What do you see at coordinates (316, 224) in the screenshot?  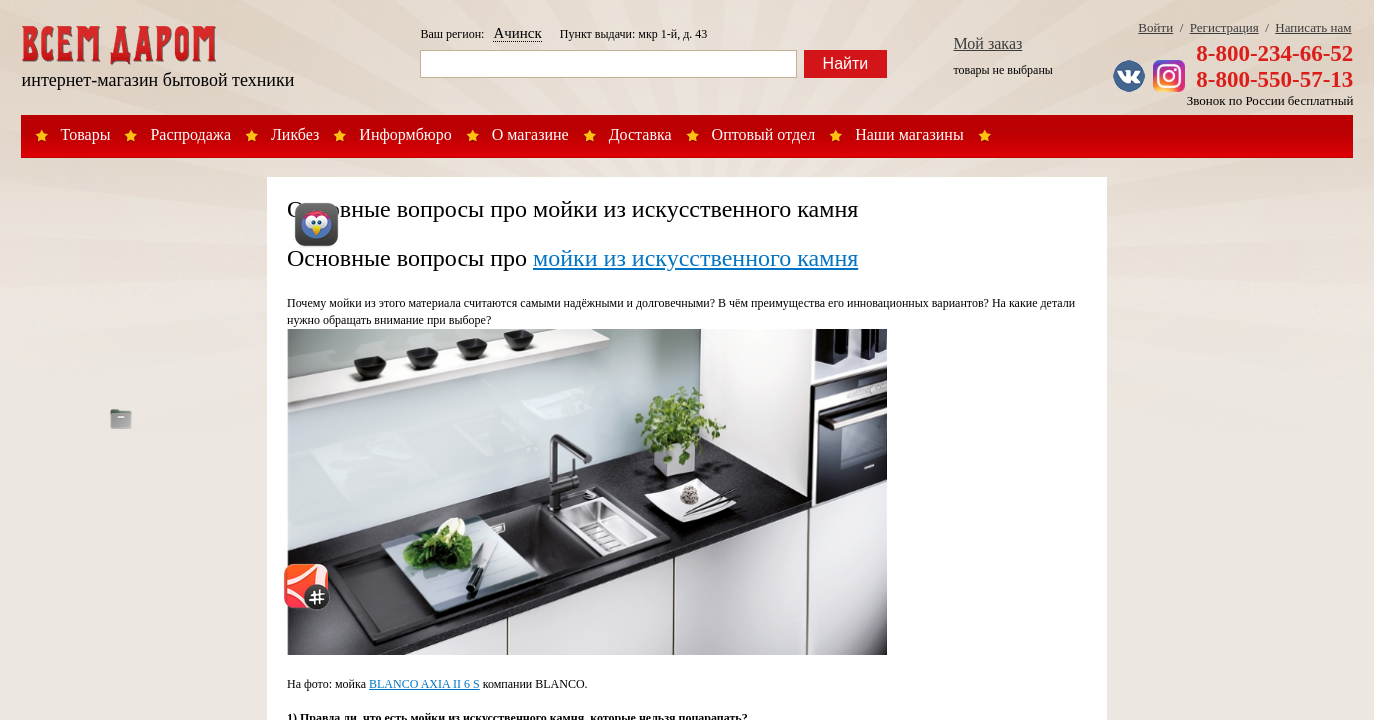 I see `open corebird twitter client` at bounding box center [316, 224].